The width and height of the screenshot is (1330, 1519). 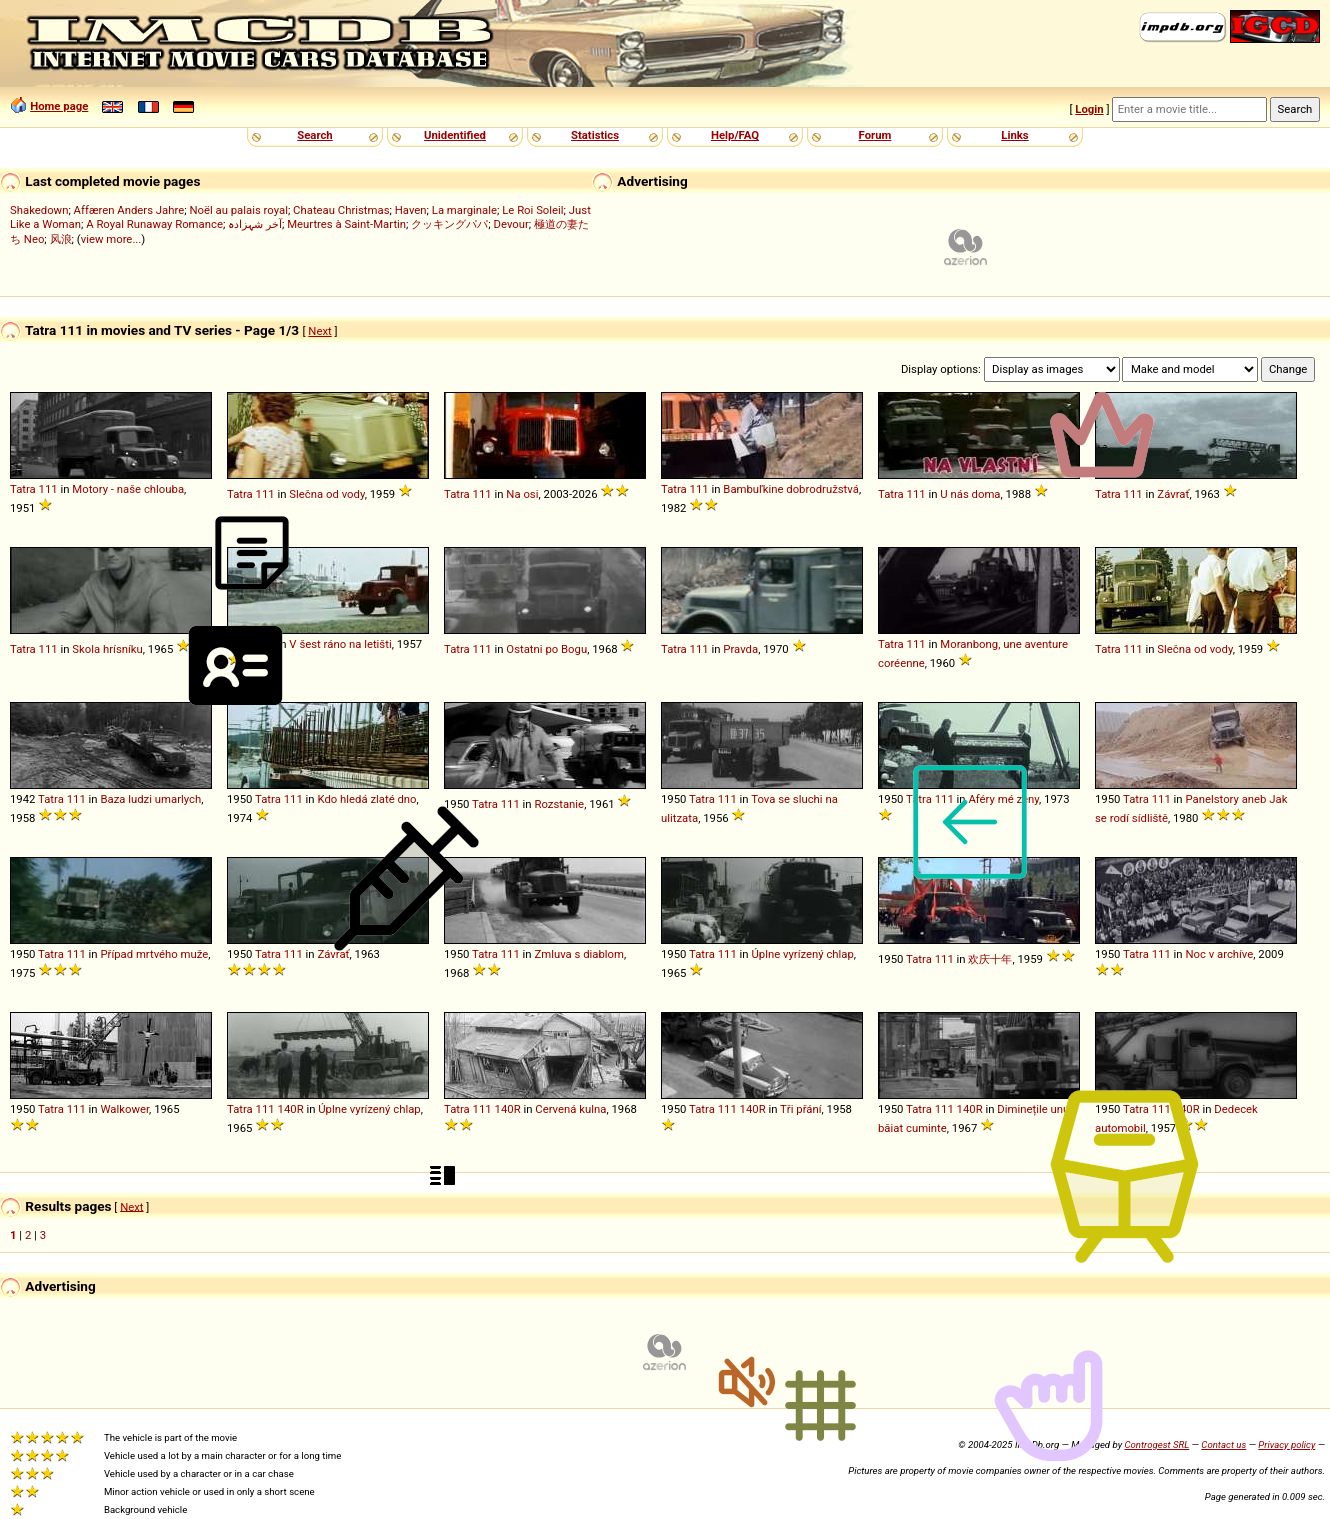 I want to click on view items in grid layout, so click(x=820, y=1405).